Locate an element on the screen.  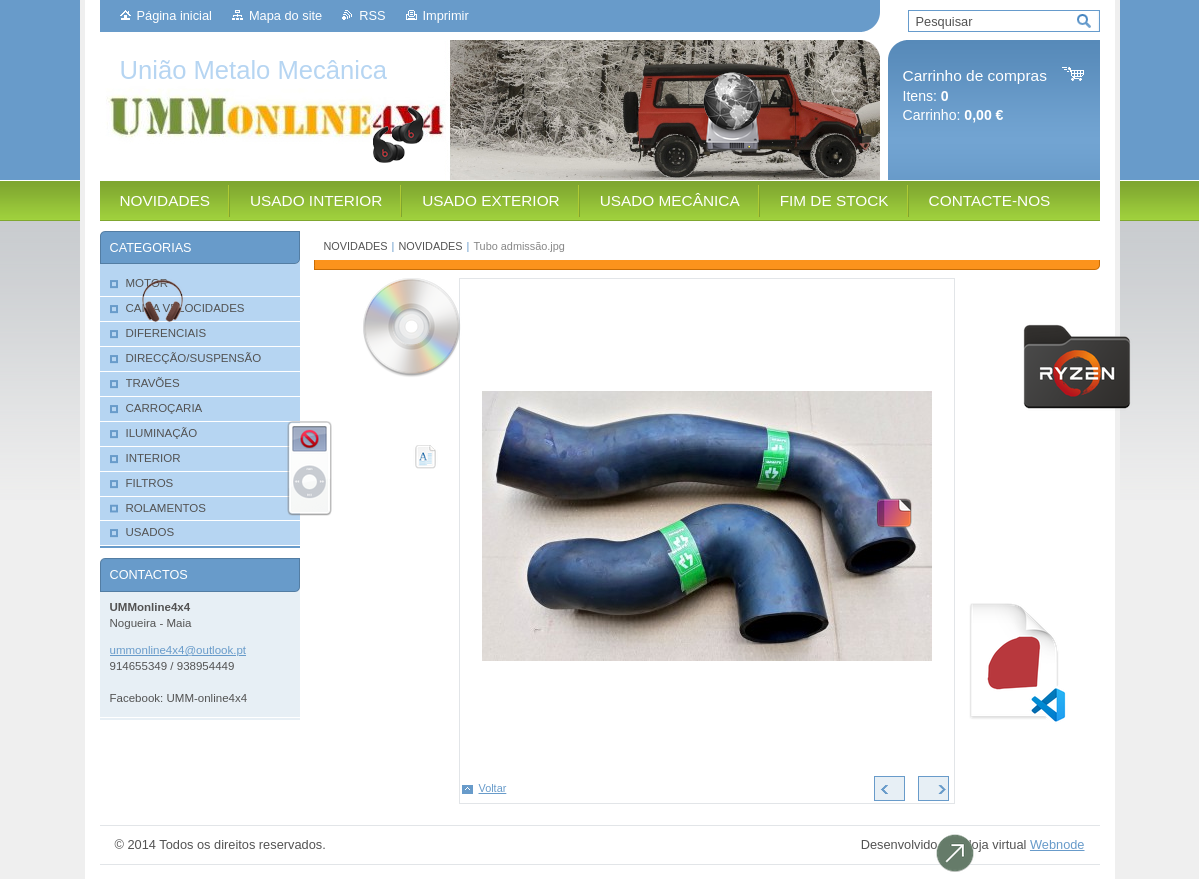
indicates a symbolic link or shortcut to another file is located at coordinates (955, 853).